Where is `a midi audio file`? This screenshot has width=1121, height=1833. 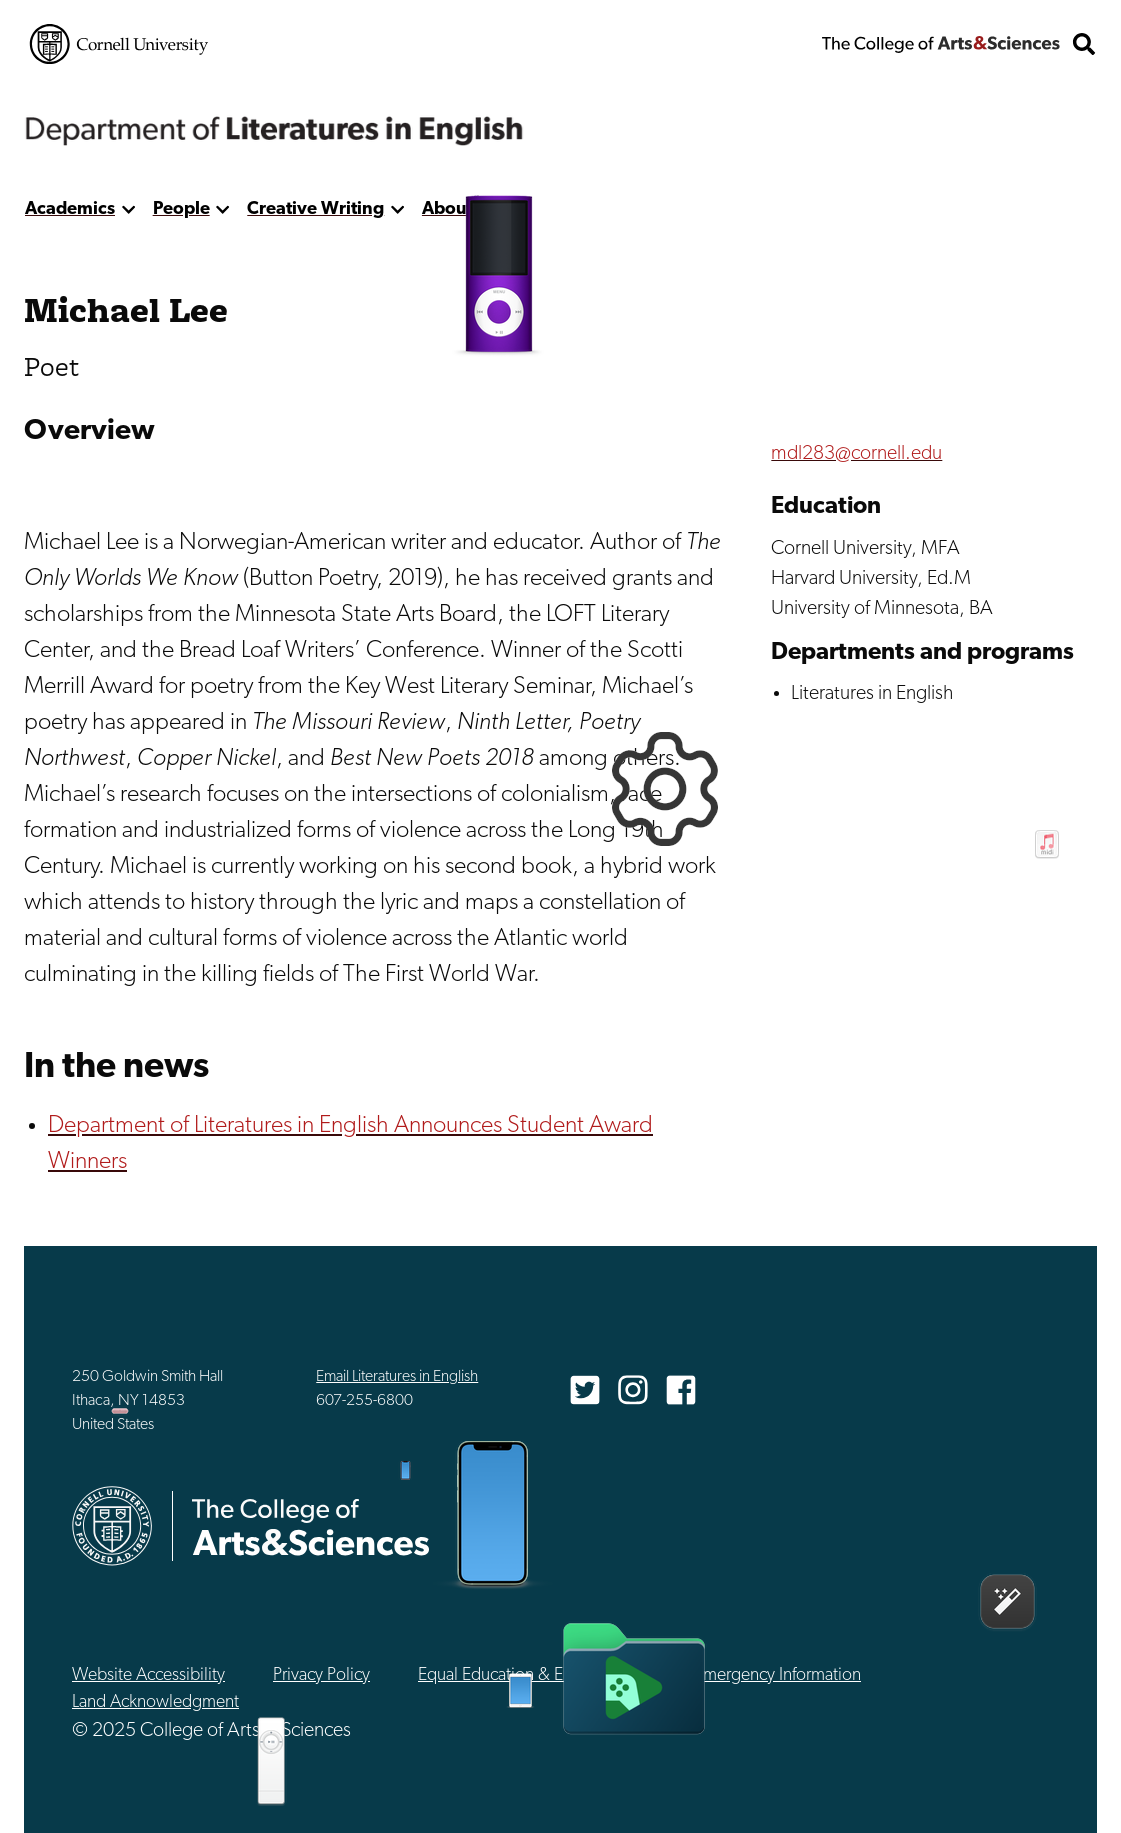 a midi audio file is located at coordinates (1047, 844).